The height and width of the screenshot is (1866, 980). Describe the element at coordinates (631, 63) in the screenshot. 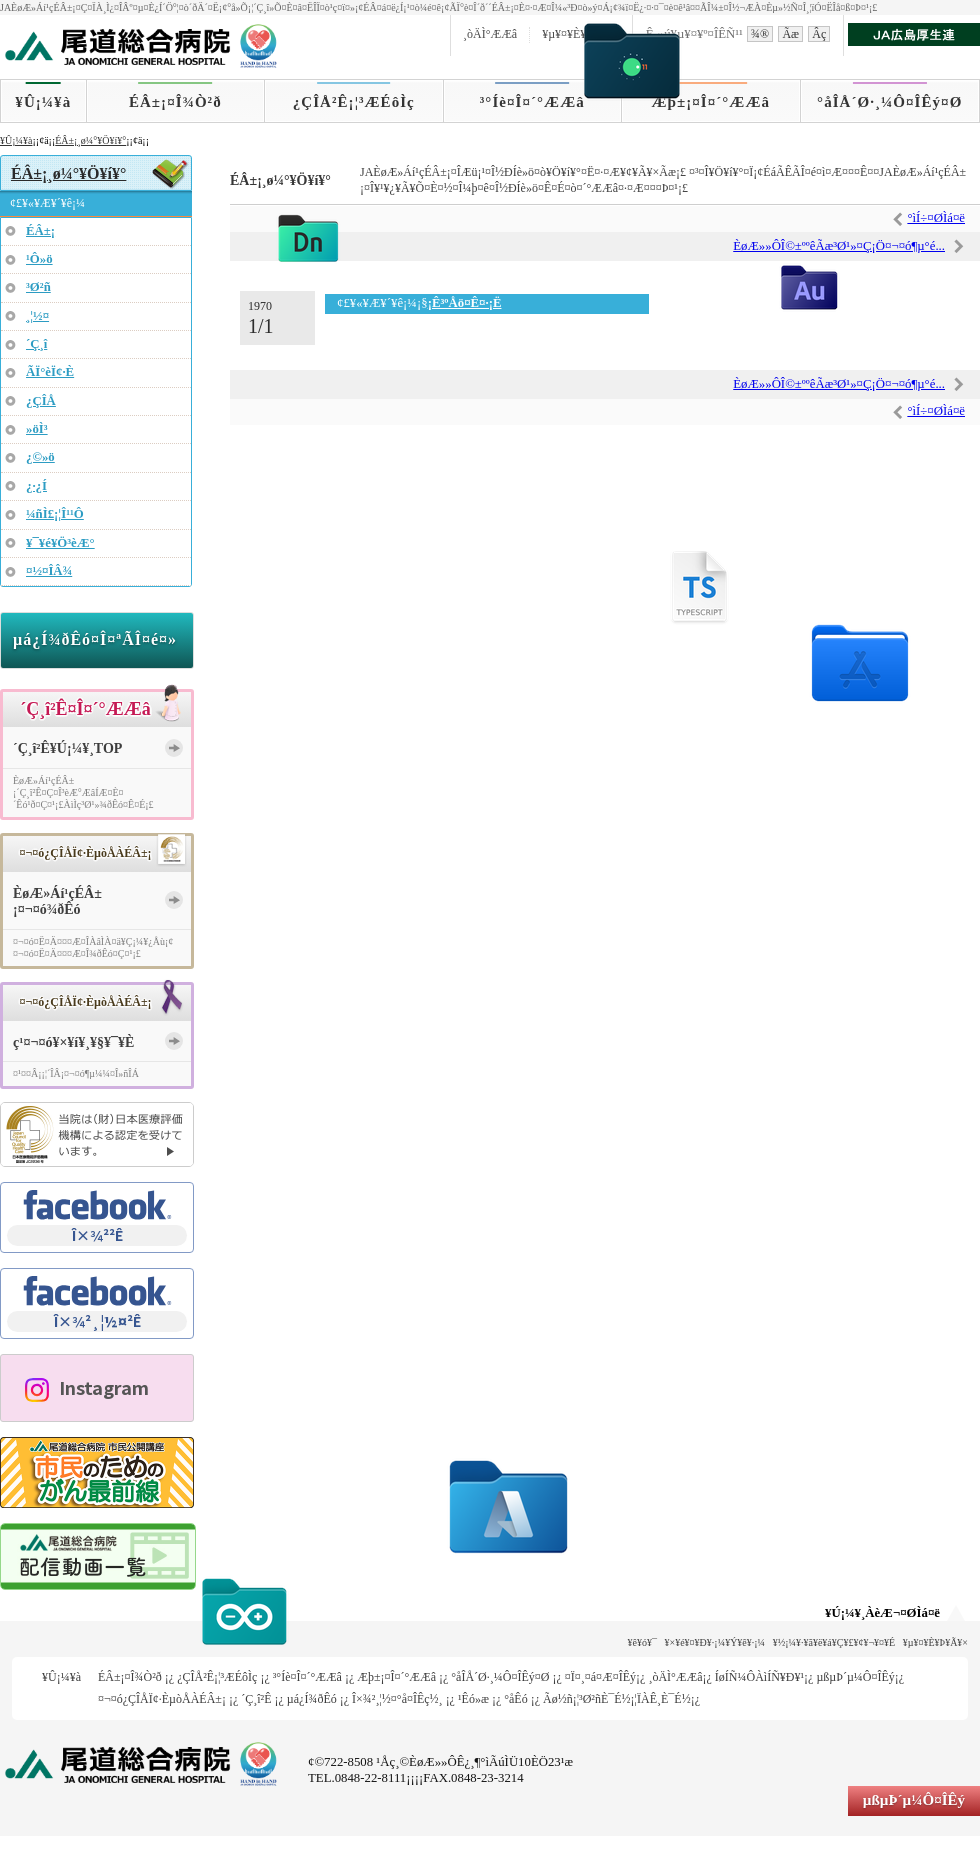

I see `open android 11 system folder` at that location.